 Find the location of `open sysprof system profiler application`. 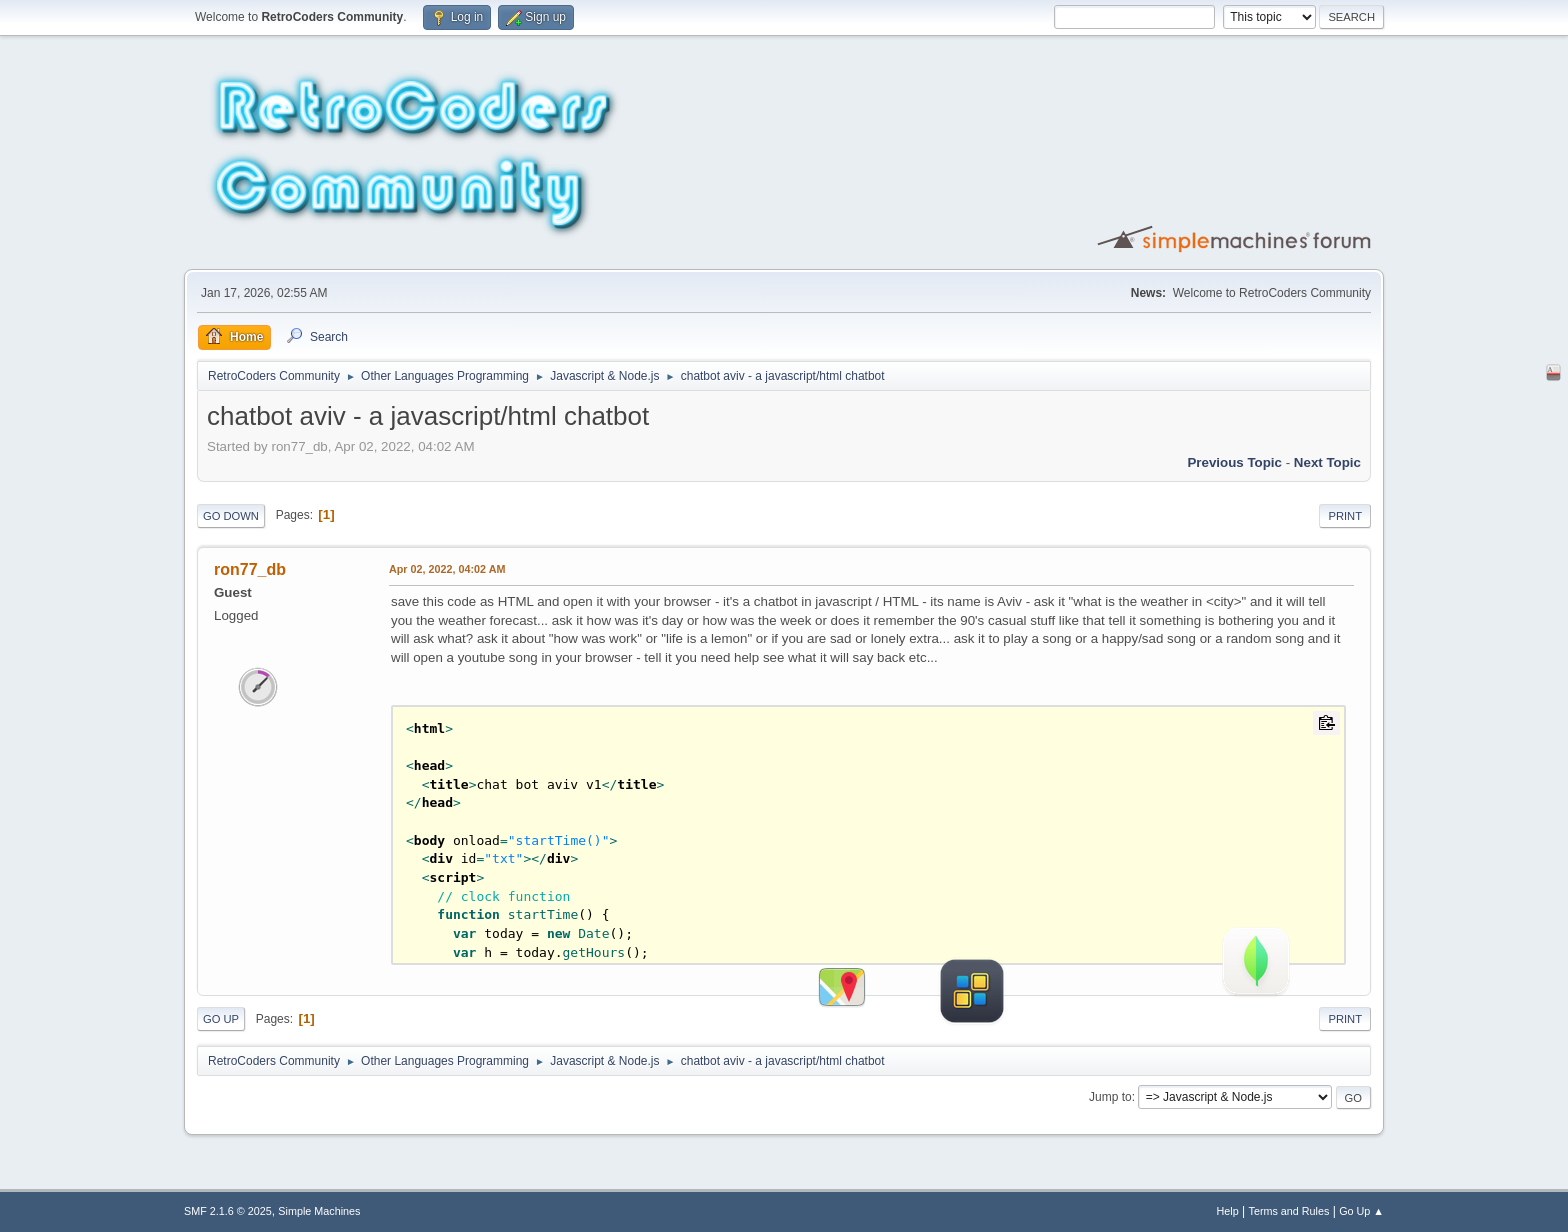

open sysprof system profiler application is located at coordinates (258, 687).